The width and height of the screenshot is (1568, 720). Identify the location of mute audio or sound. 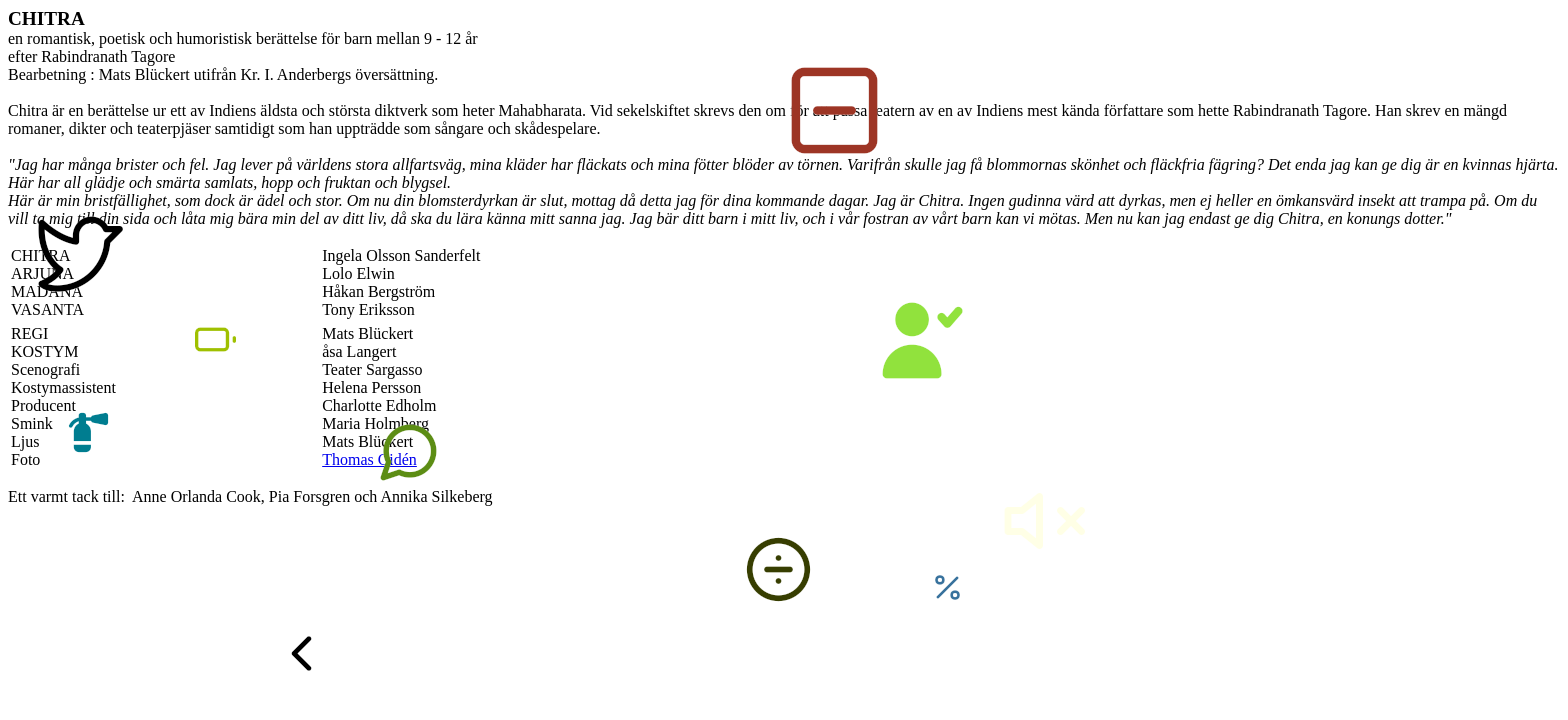
(1043, 521).